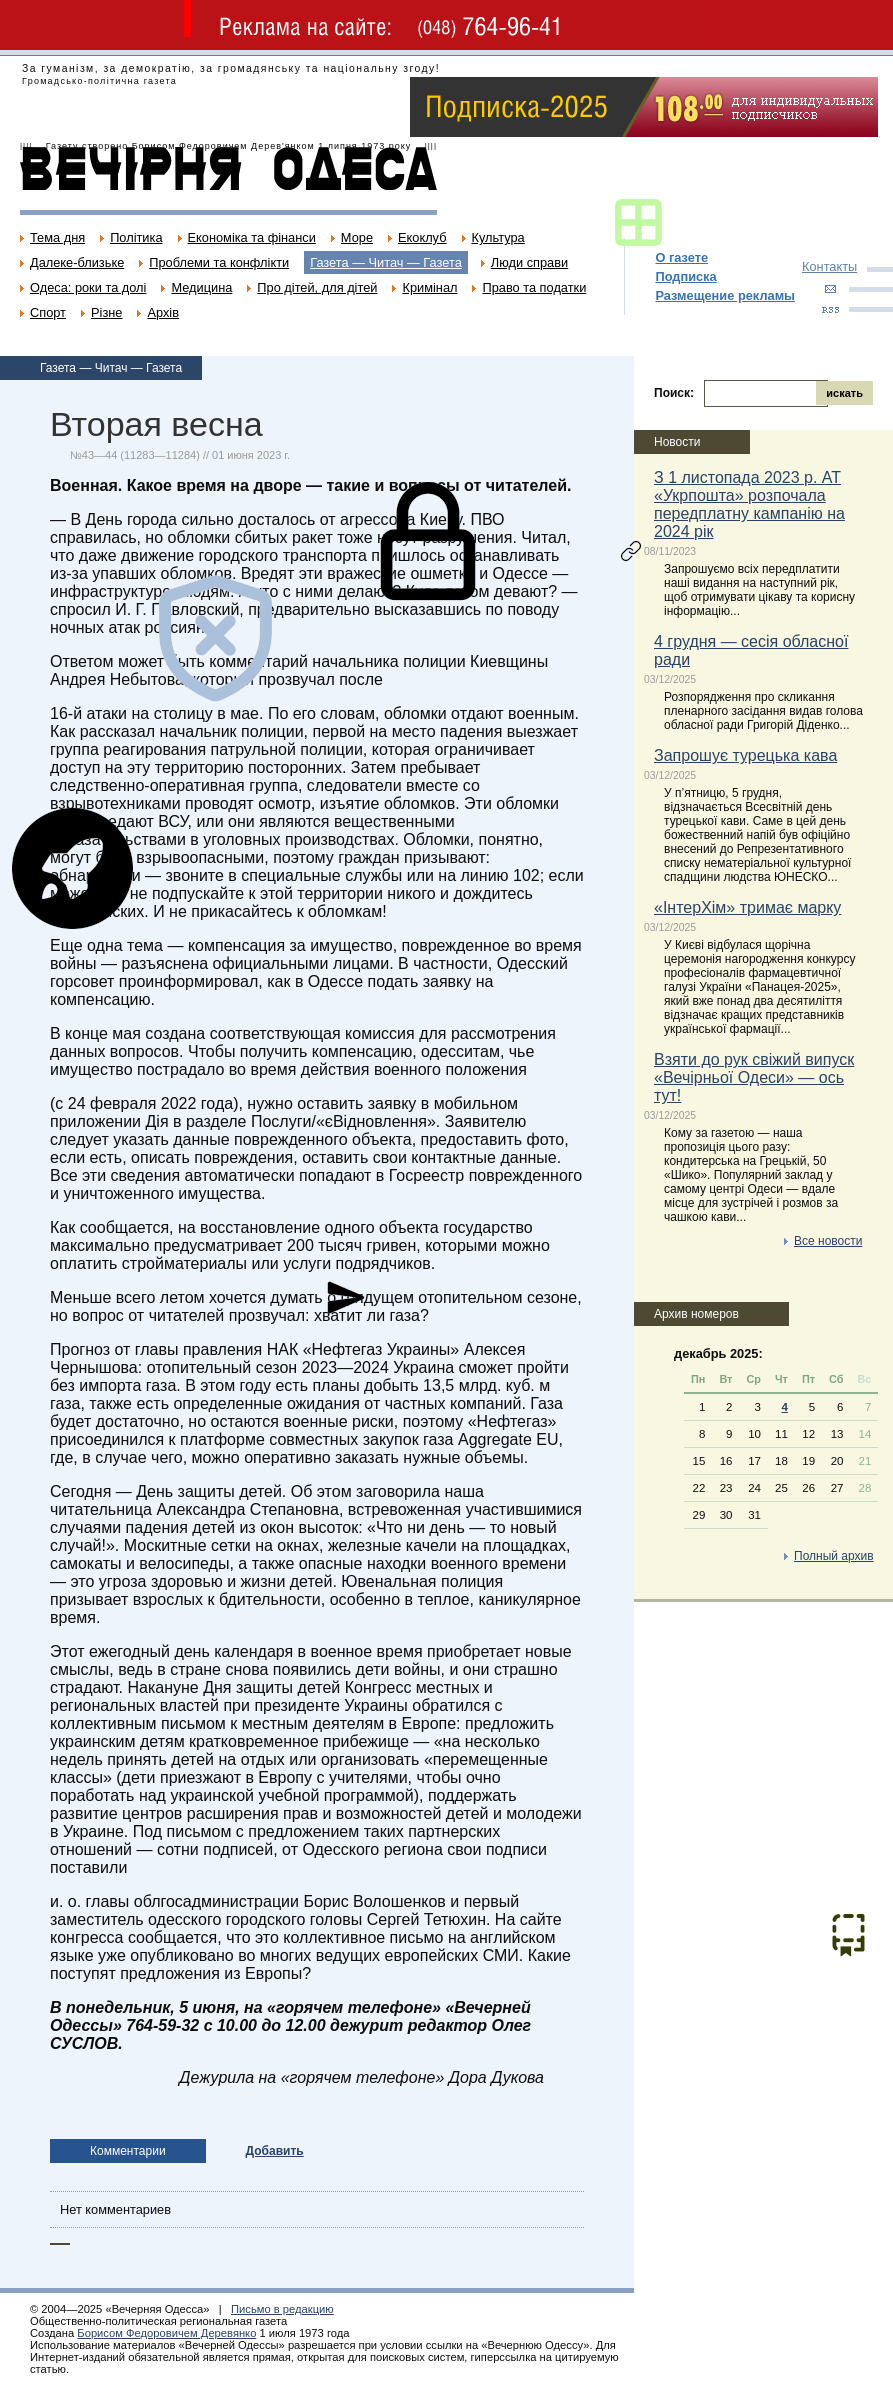  What do you see at coordinates (631, 551) in the screenshot?
I see `copy or share a link` at bounding box center [631, 551].